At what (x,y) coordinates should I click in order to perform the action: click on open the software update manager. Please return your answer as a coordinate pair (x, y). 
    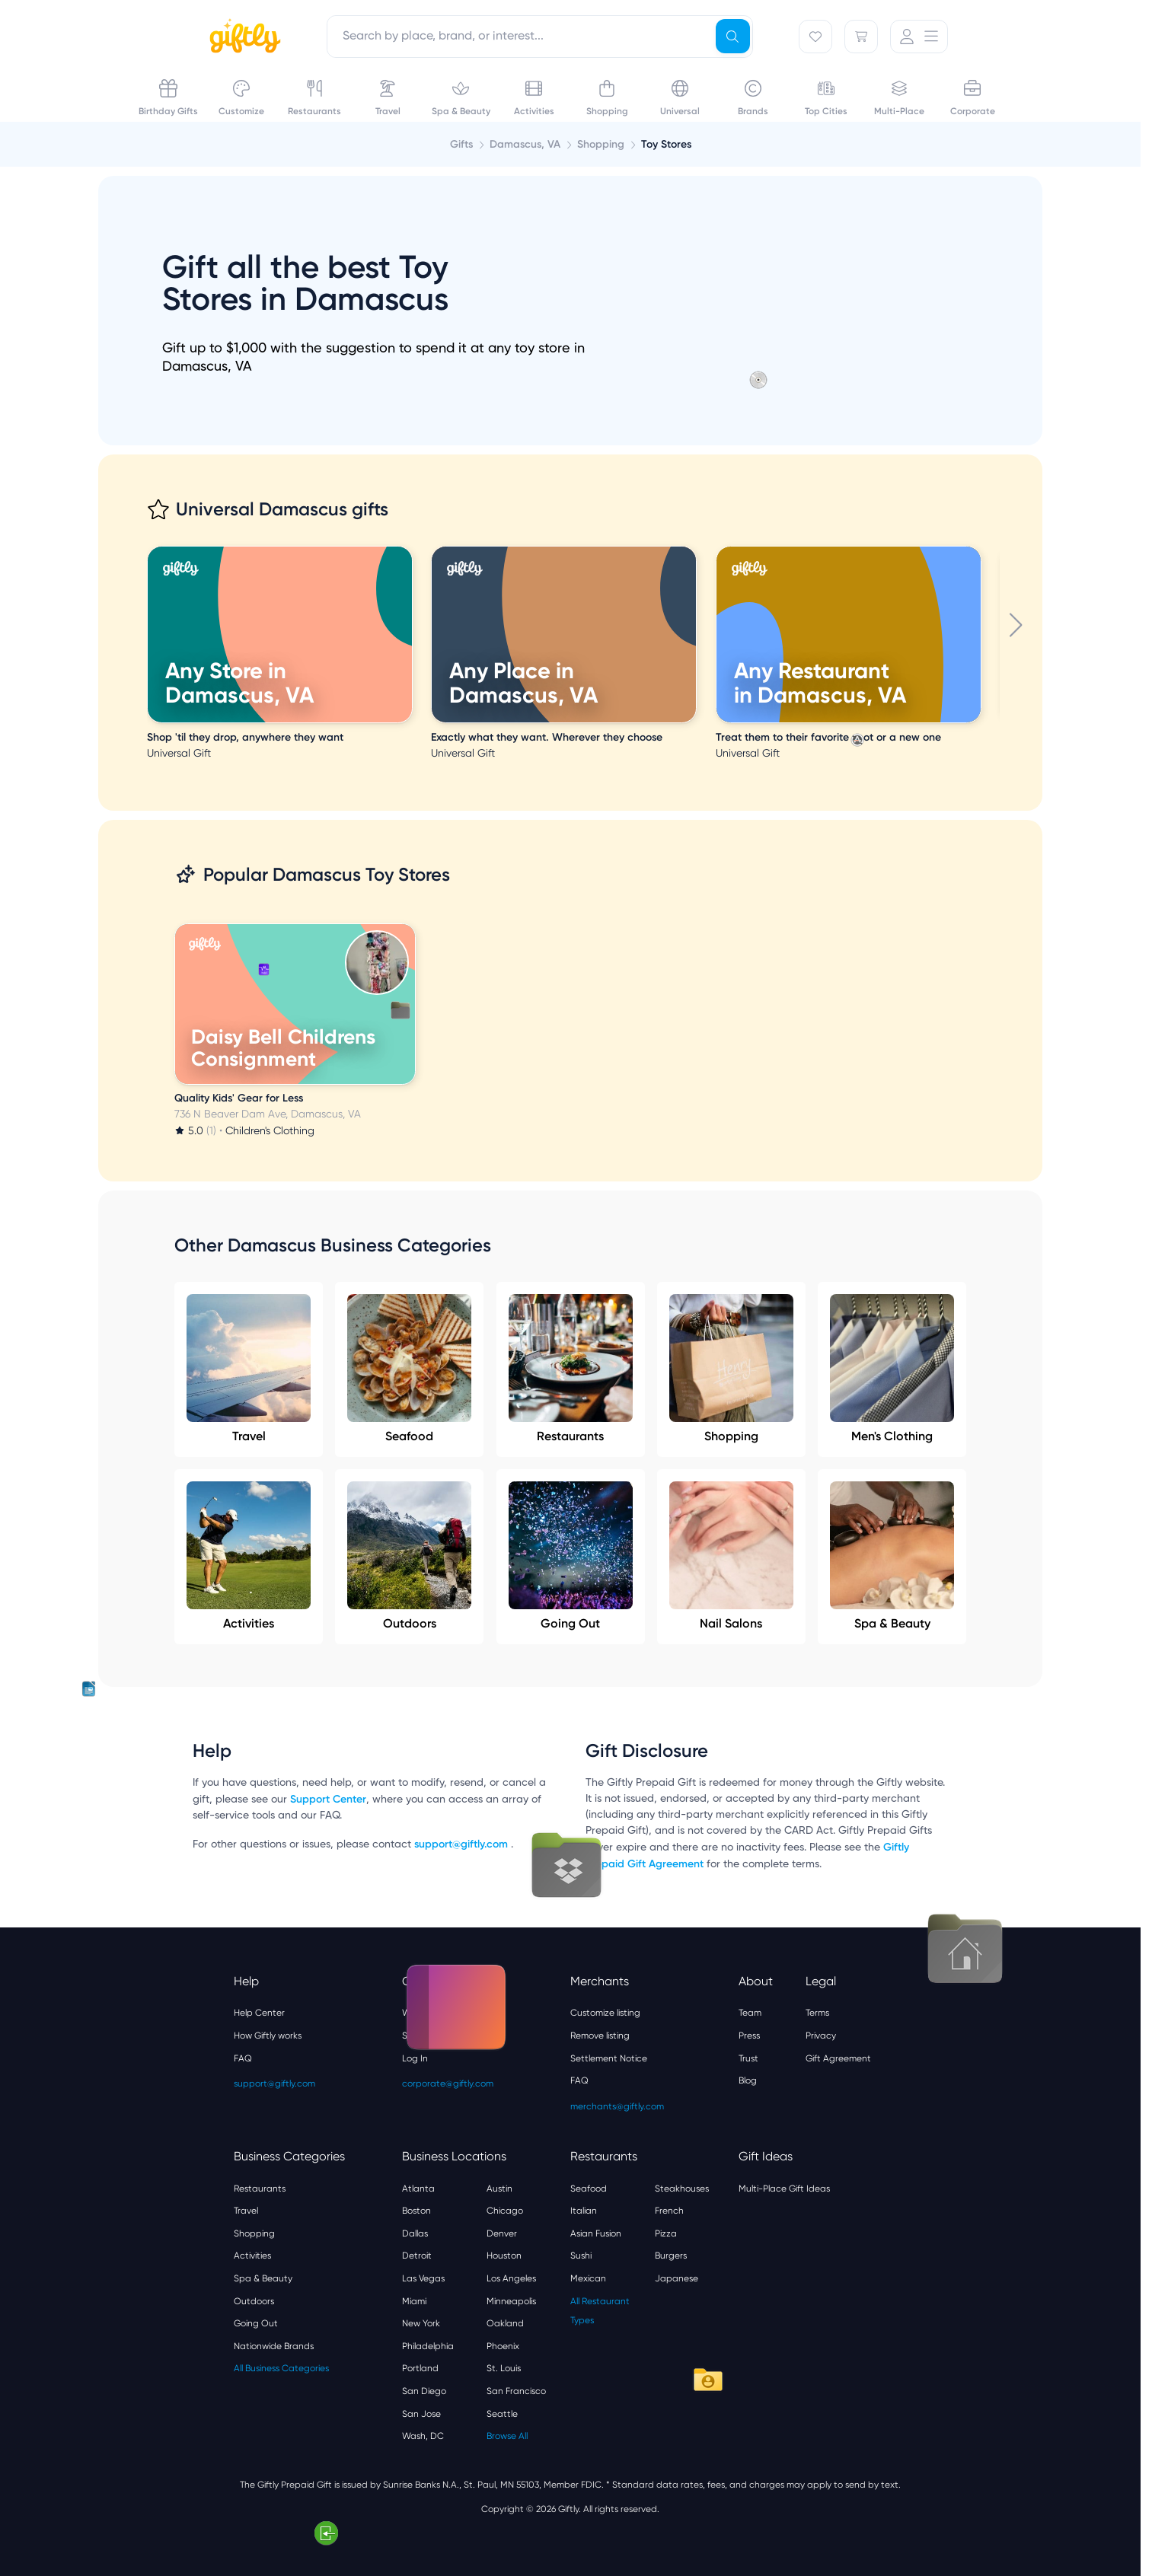
    Looking at the image, I should click on (857, 740).